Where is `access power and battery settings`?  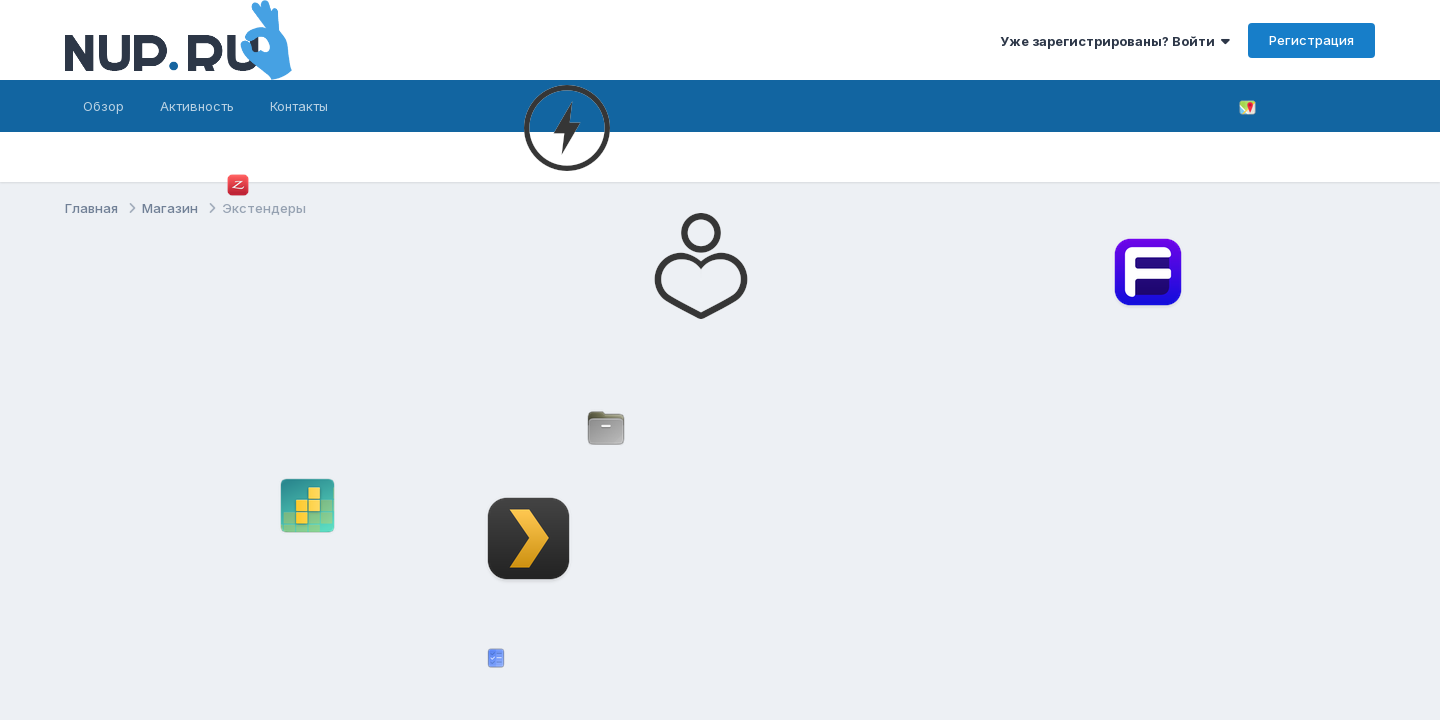
access power and battery settings is located at coordinates (567, 128).